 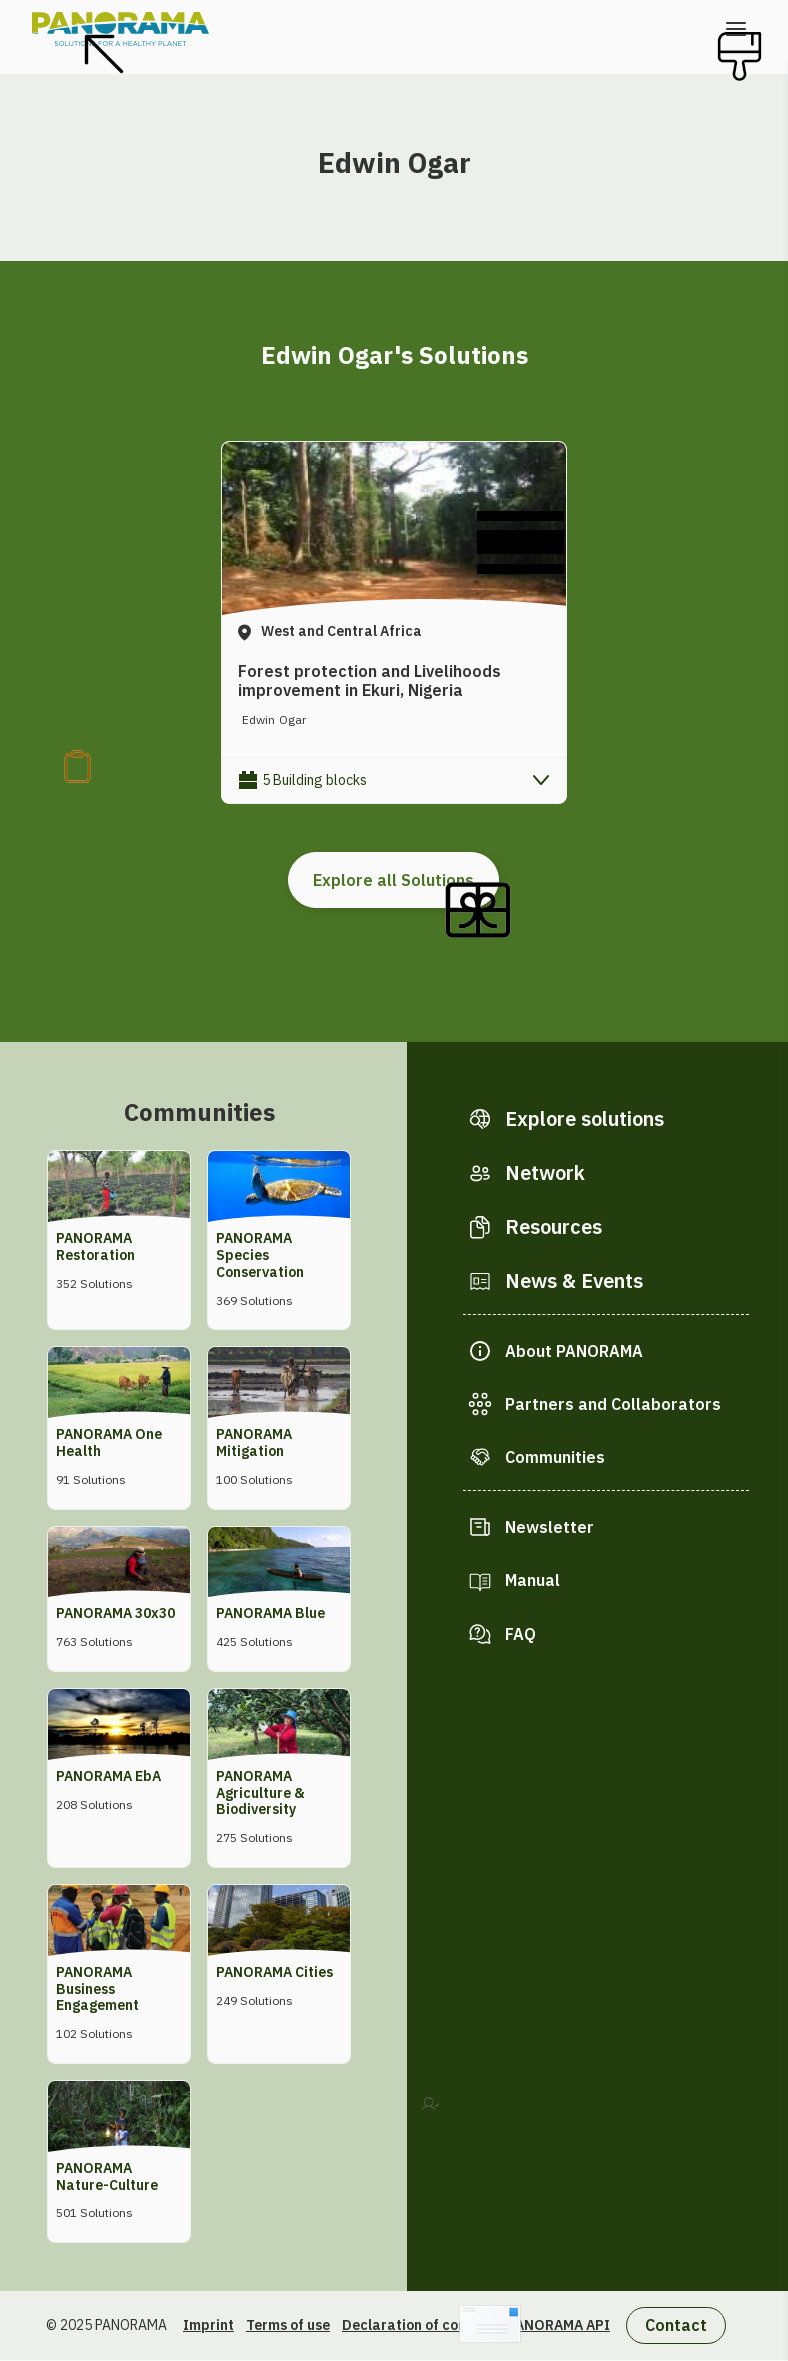 What do you see at coordinates (739, 55) in the screenshot?
I see `access painting or drawing tools` at bounding box center [739, 55].